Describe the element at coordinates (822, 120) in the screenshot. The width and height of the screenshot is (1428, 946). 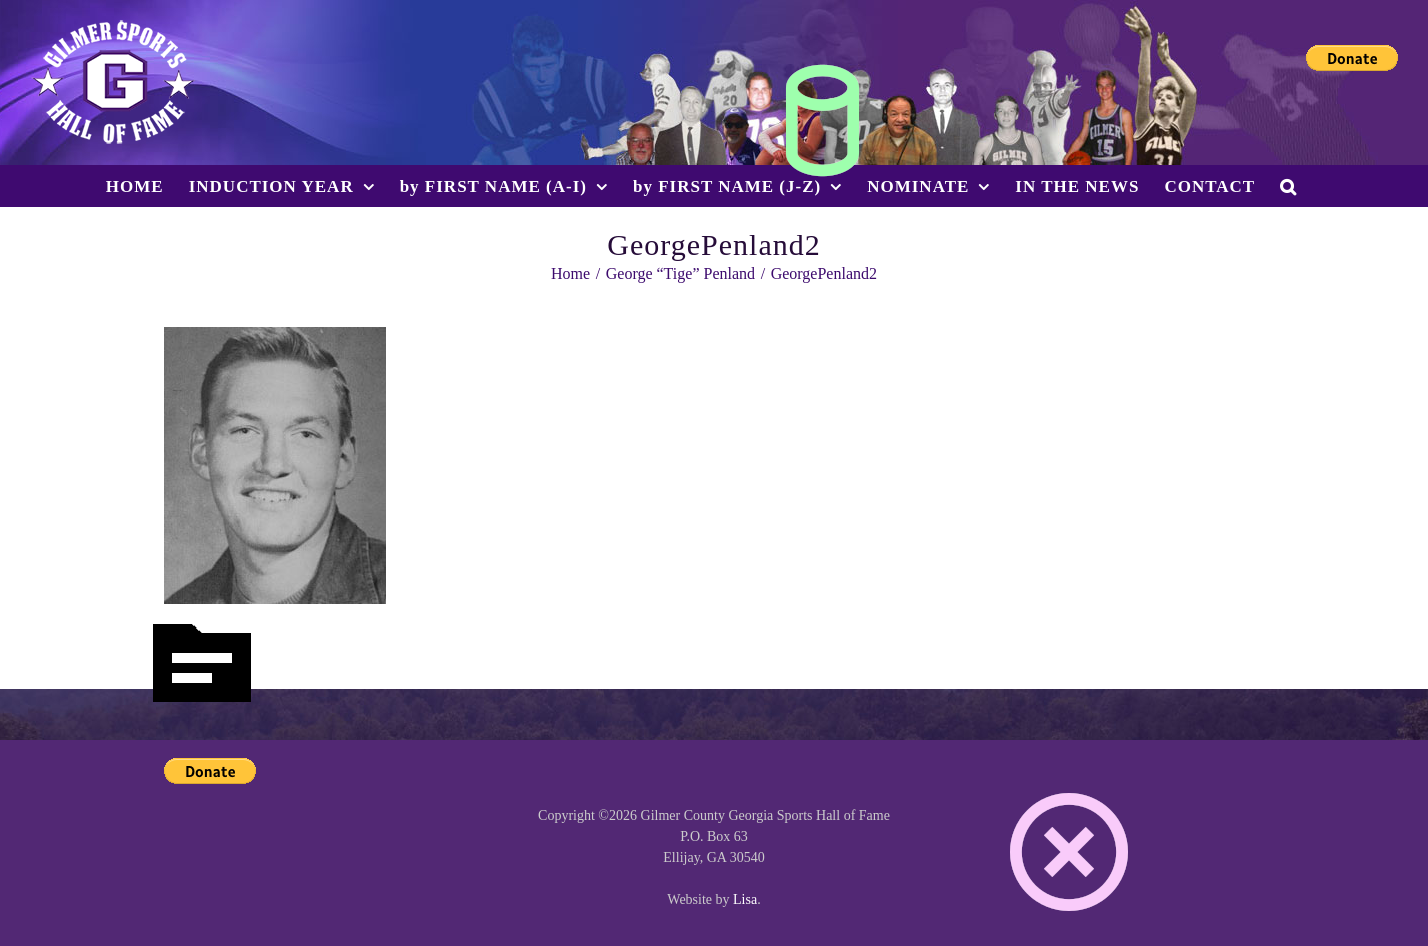
I see `access database or storage` at that location.